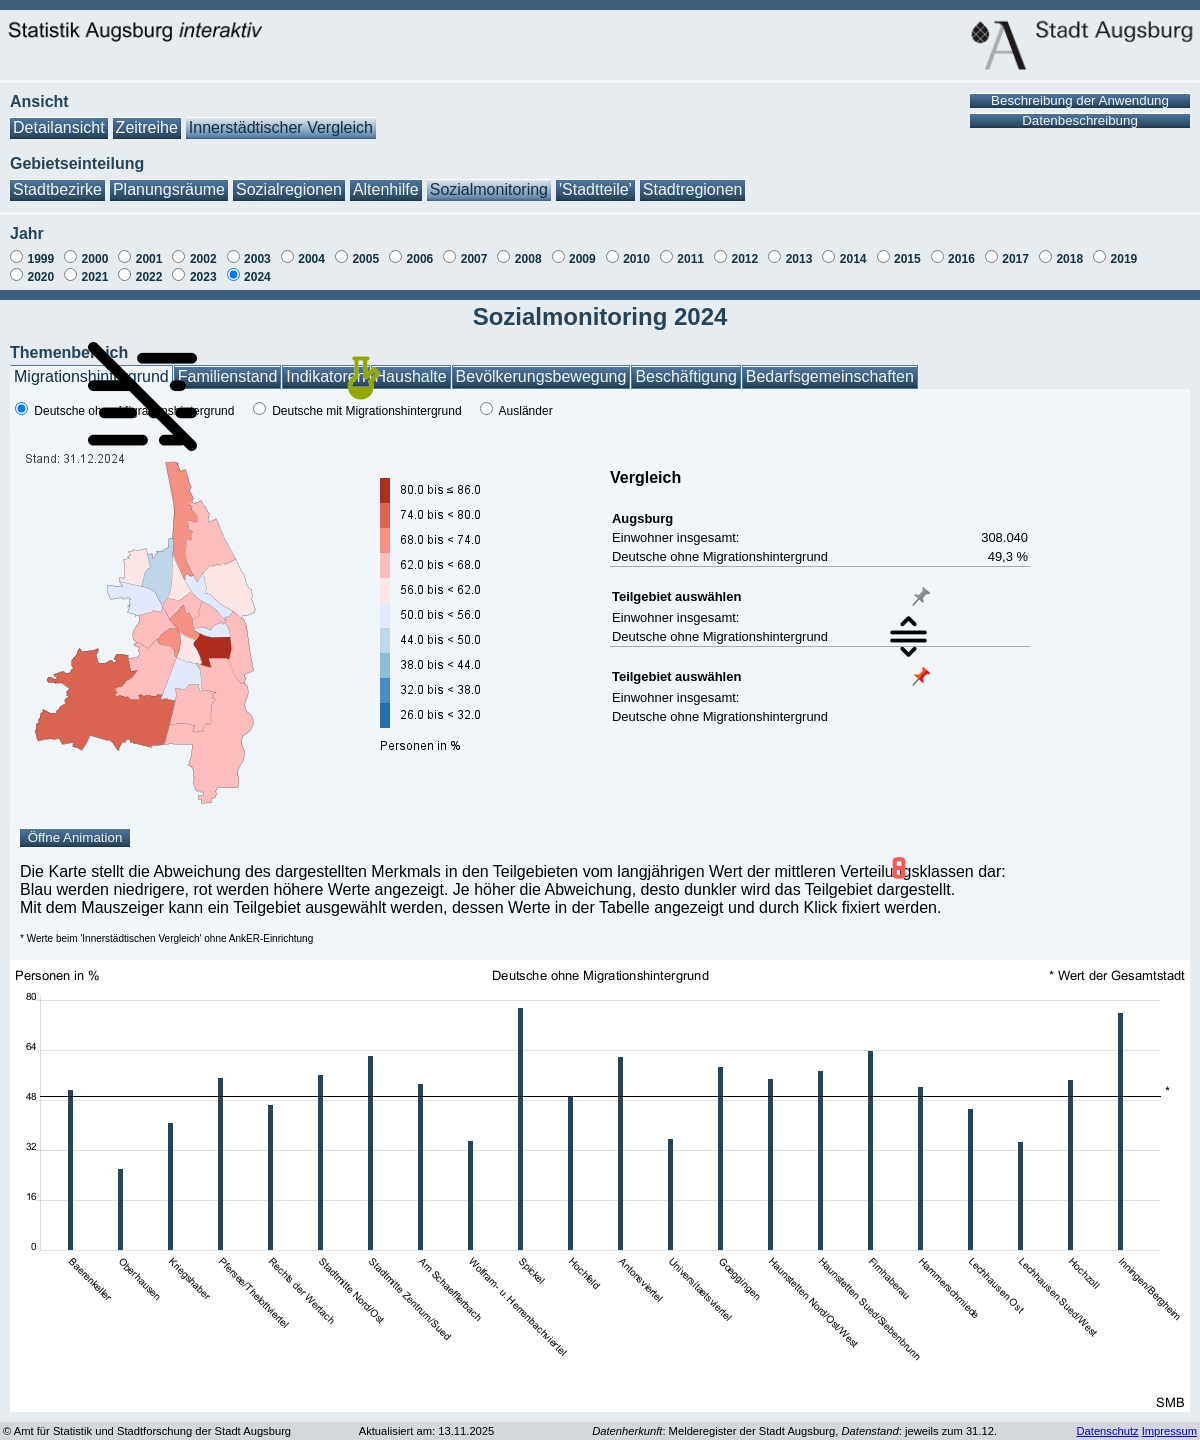  What do you see at coordinates (142, 396) in the screenshot?
I see `disable mist or fog effect` at bounding box center [142, 396].